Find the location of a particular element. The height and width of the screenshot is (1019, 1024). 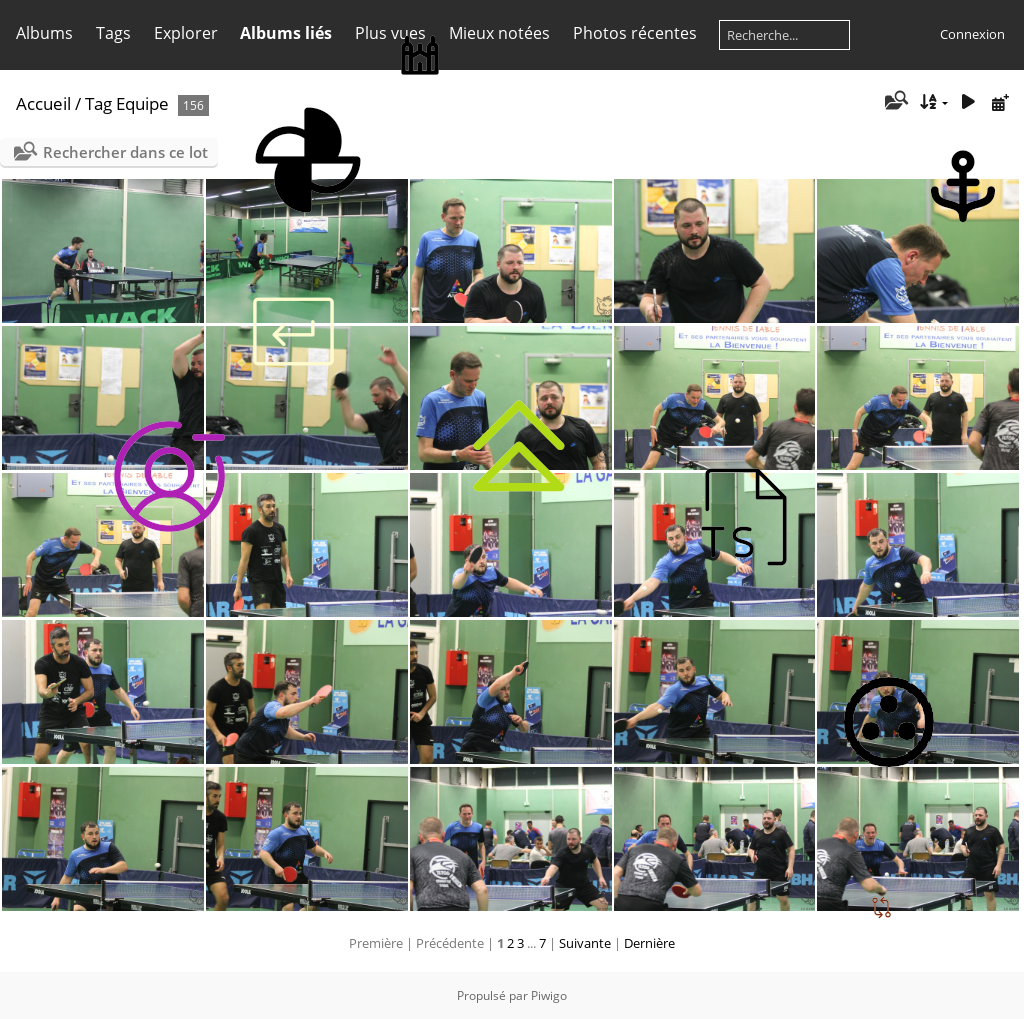

indicates a synagogue or jewish place of worship nearby is located at coordinates (420, 56).